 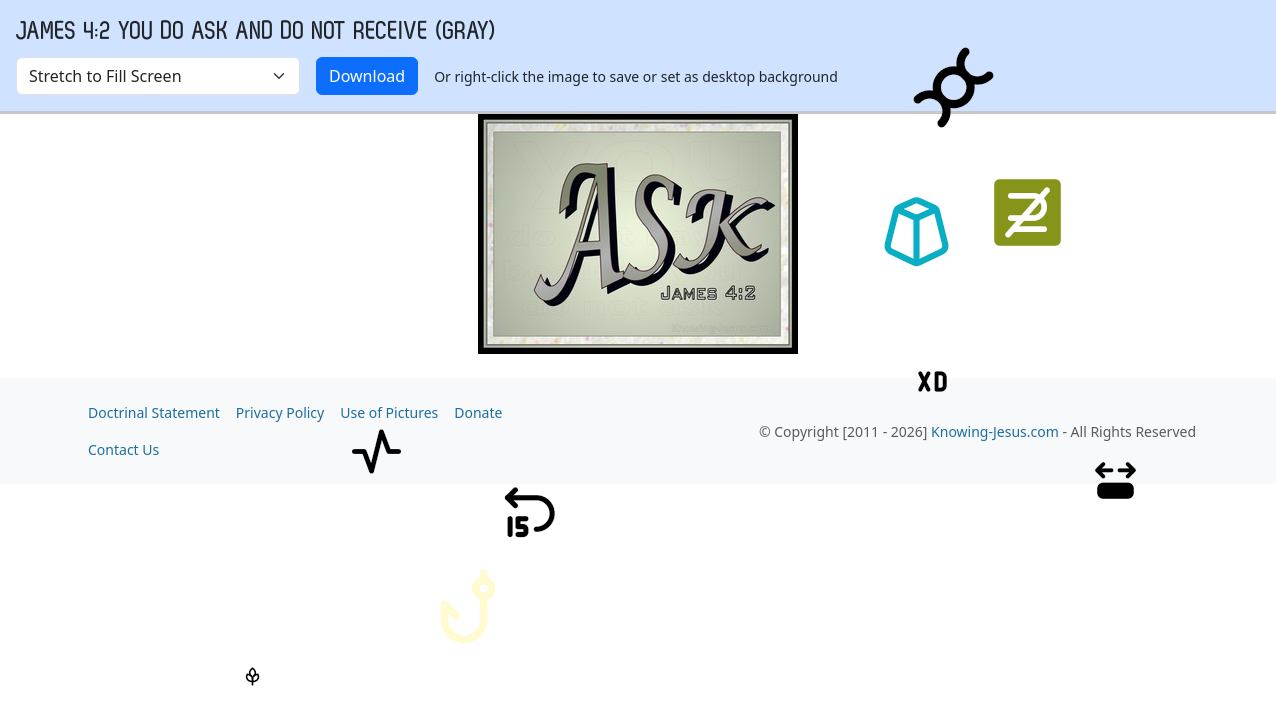 What do you see at coordinates (252, 676) in the screenshot?
I see `indicates grain or wheat-based ingredients` at bounding box center [252, 676].